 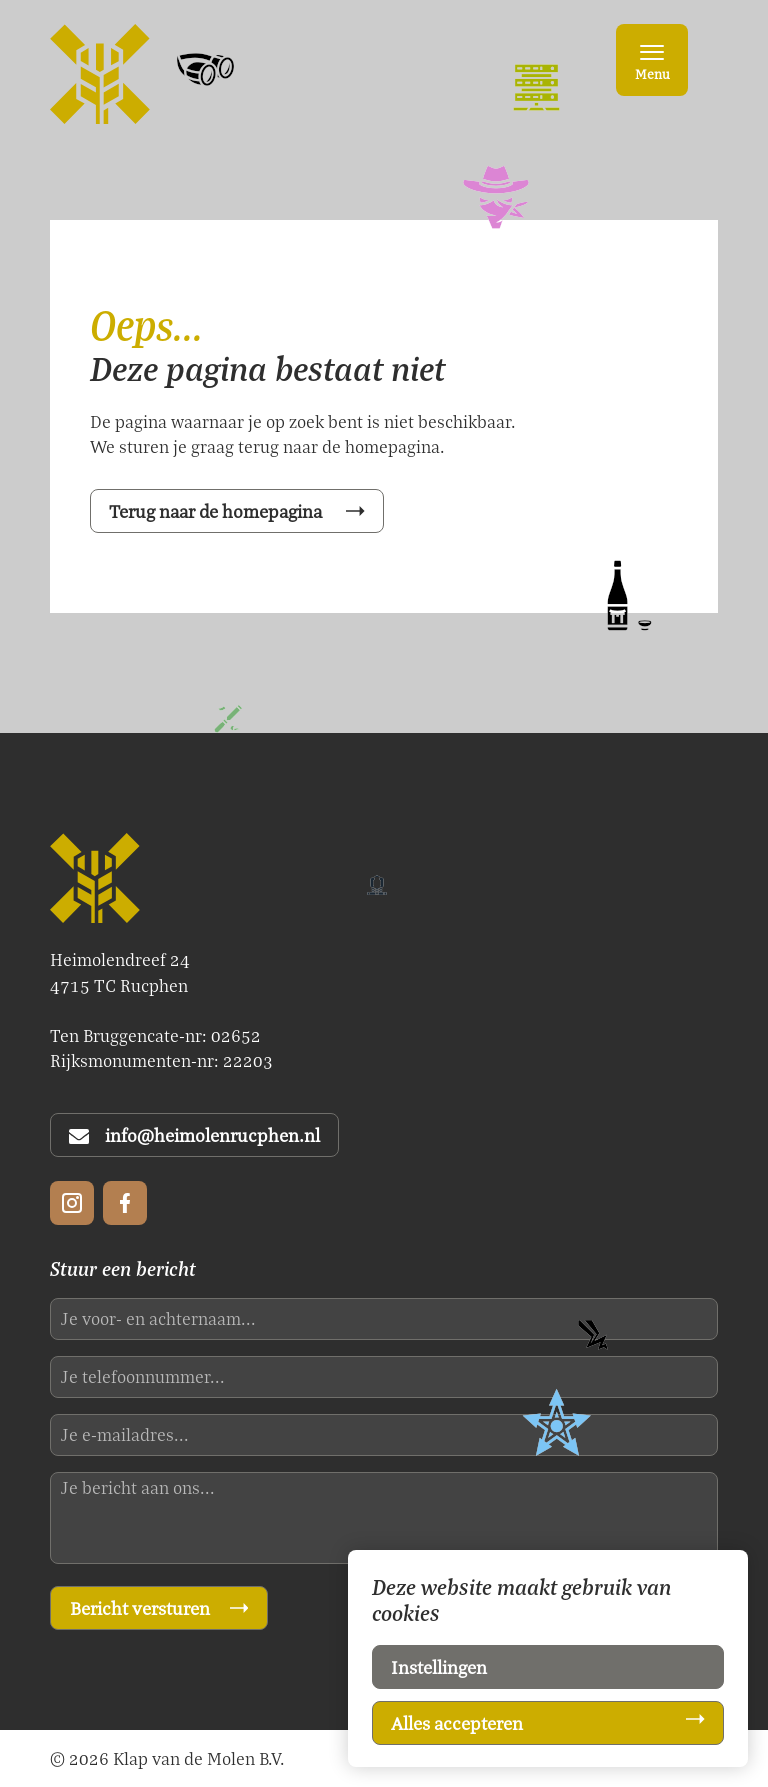 What do you see at coordinates (629, 595) in the screenshot?
I see `select sake or Japanese beverage option` at bounding box center [629, 595].